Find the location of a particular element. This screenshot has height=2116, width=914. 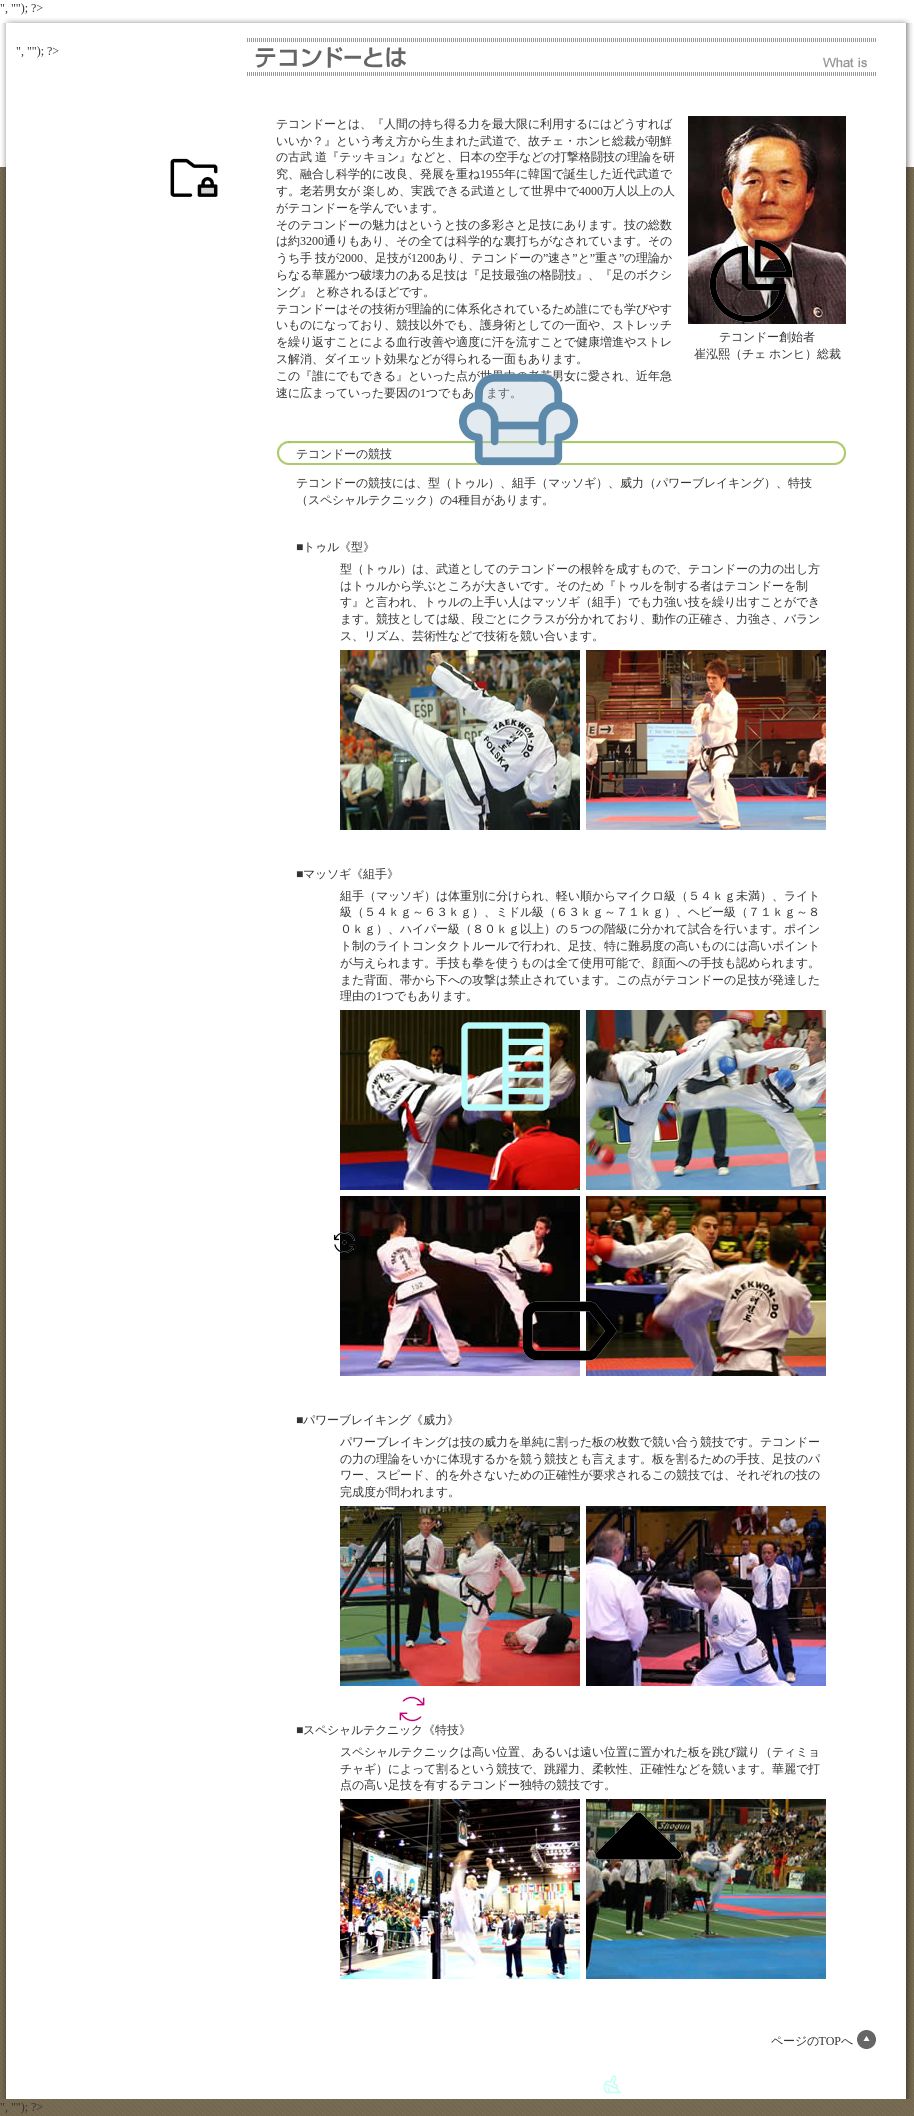

add a label or tag to an item is located at coordinates (567, 1331).